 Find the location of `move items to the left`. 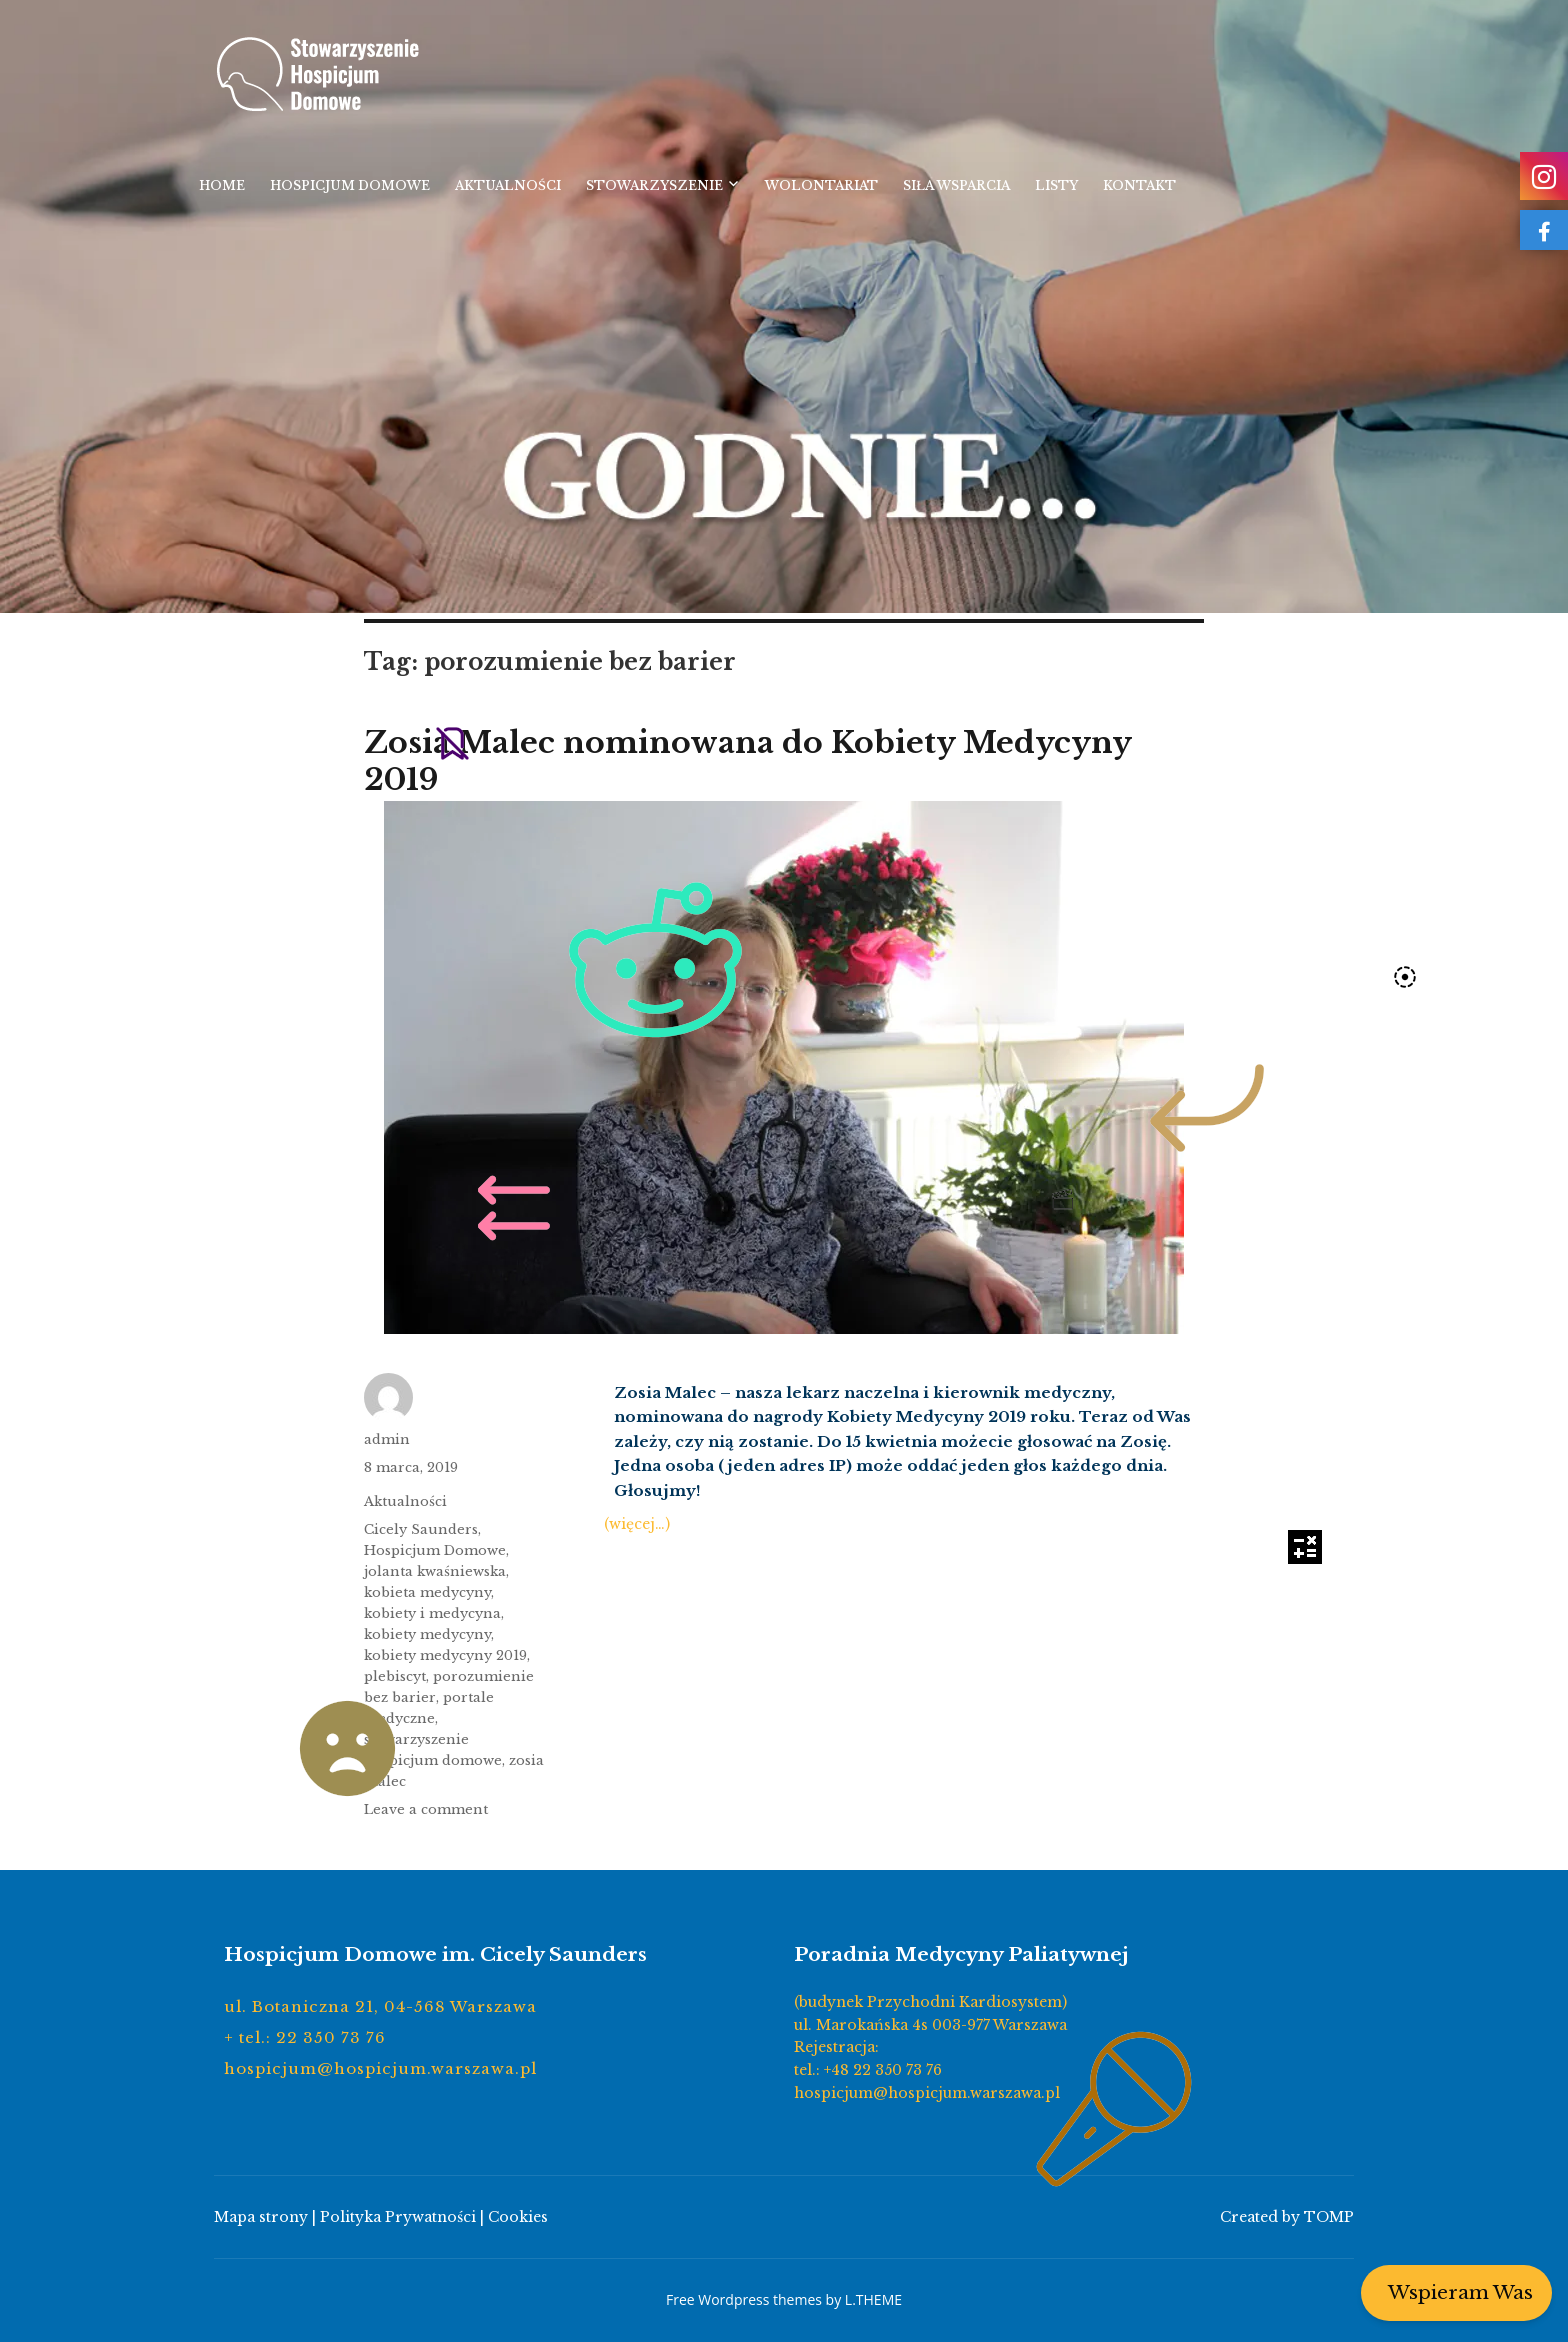

move items to the left is located at coordinates (514, 1208).